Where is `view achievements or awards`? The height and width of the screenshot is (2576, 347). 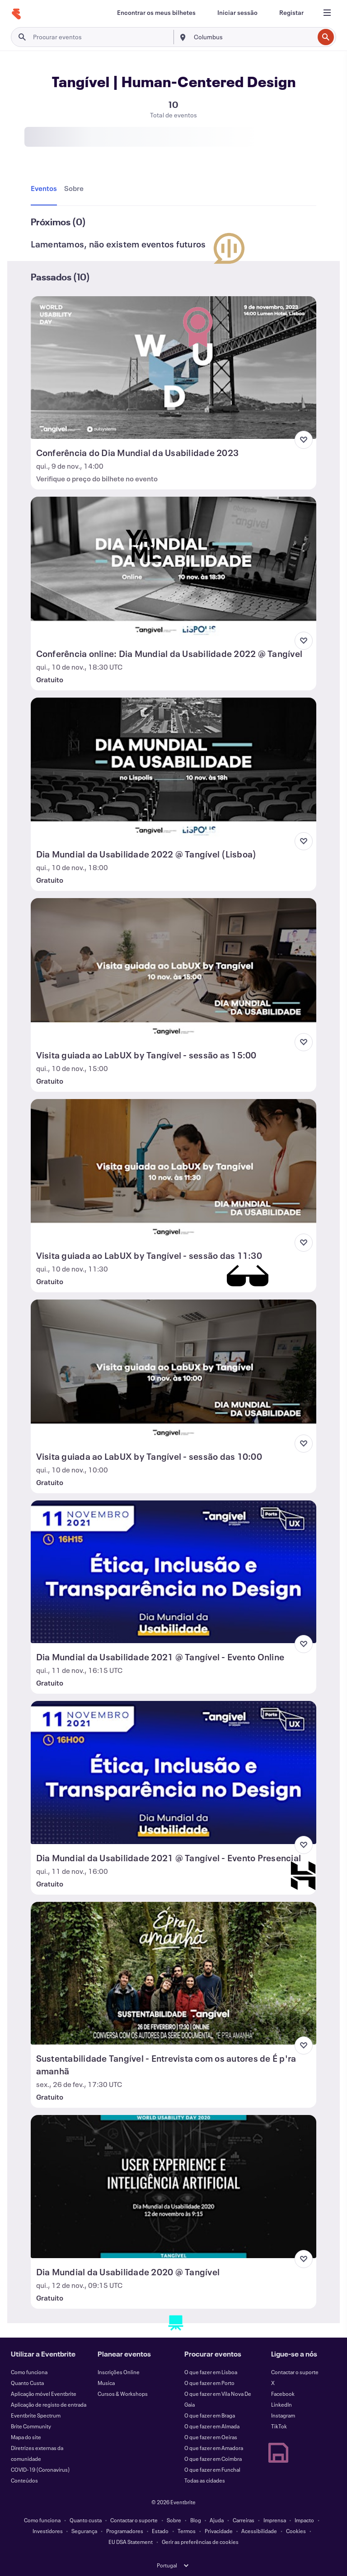 view achievements or awards is located at coordinates (198, 327).